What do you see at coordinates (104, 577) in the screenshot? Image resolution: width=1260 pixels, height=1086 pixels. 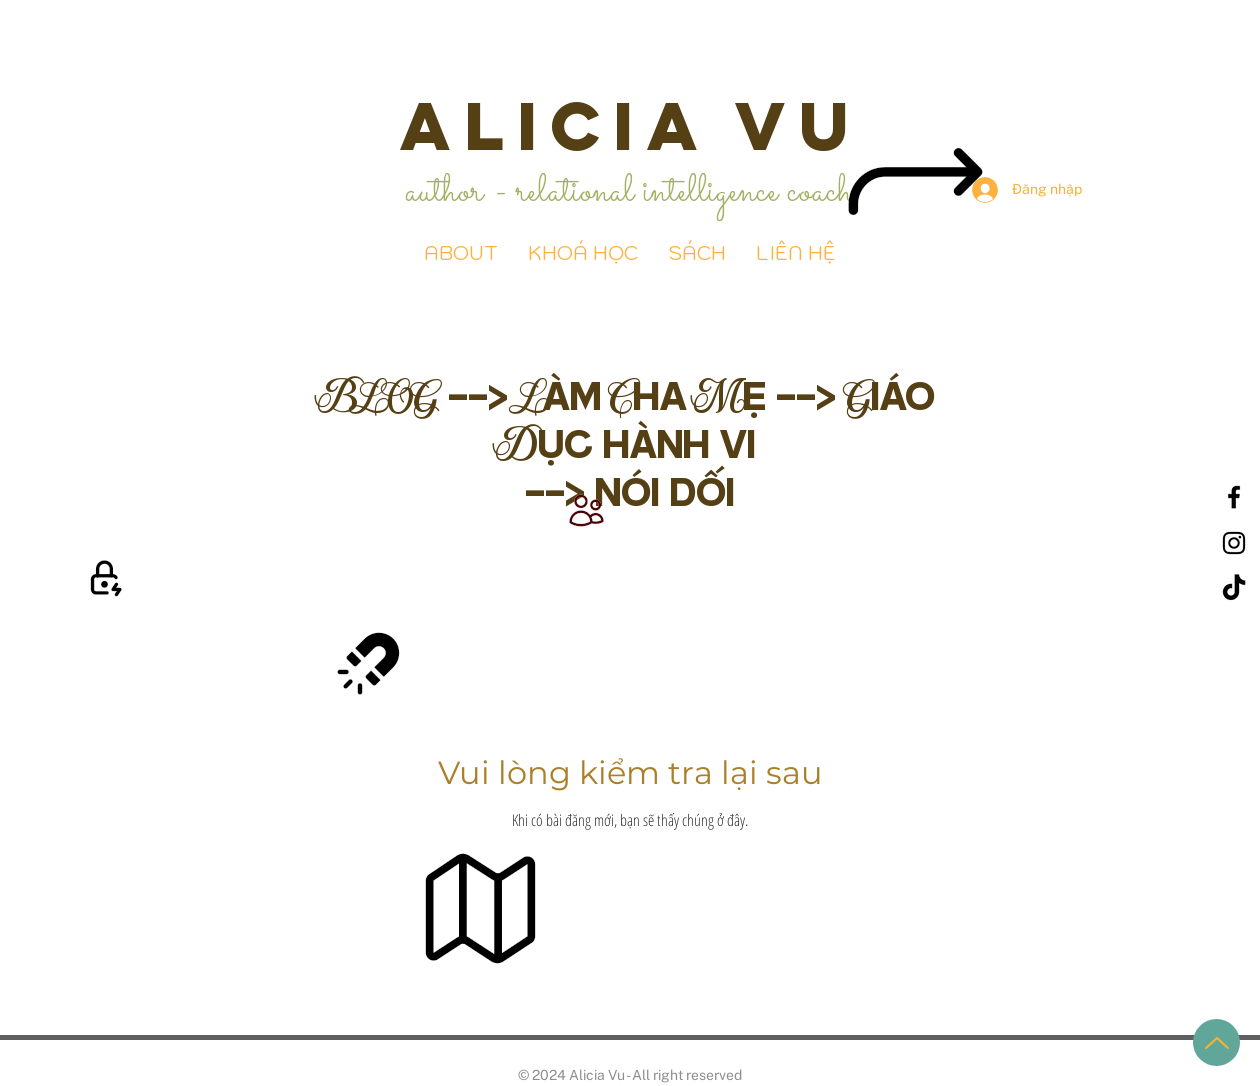 I see `indicates encrypted or secure connection` at bounding box center [104, 577].